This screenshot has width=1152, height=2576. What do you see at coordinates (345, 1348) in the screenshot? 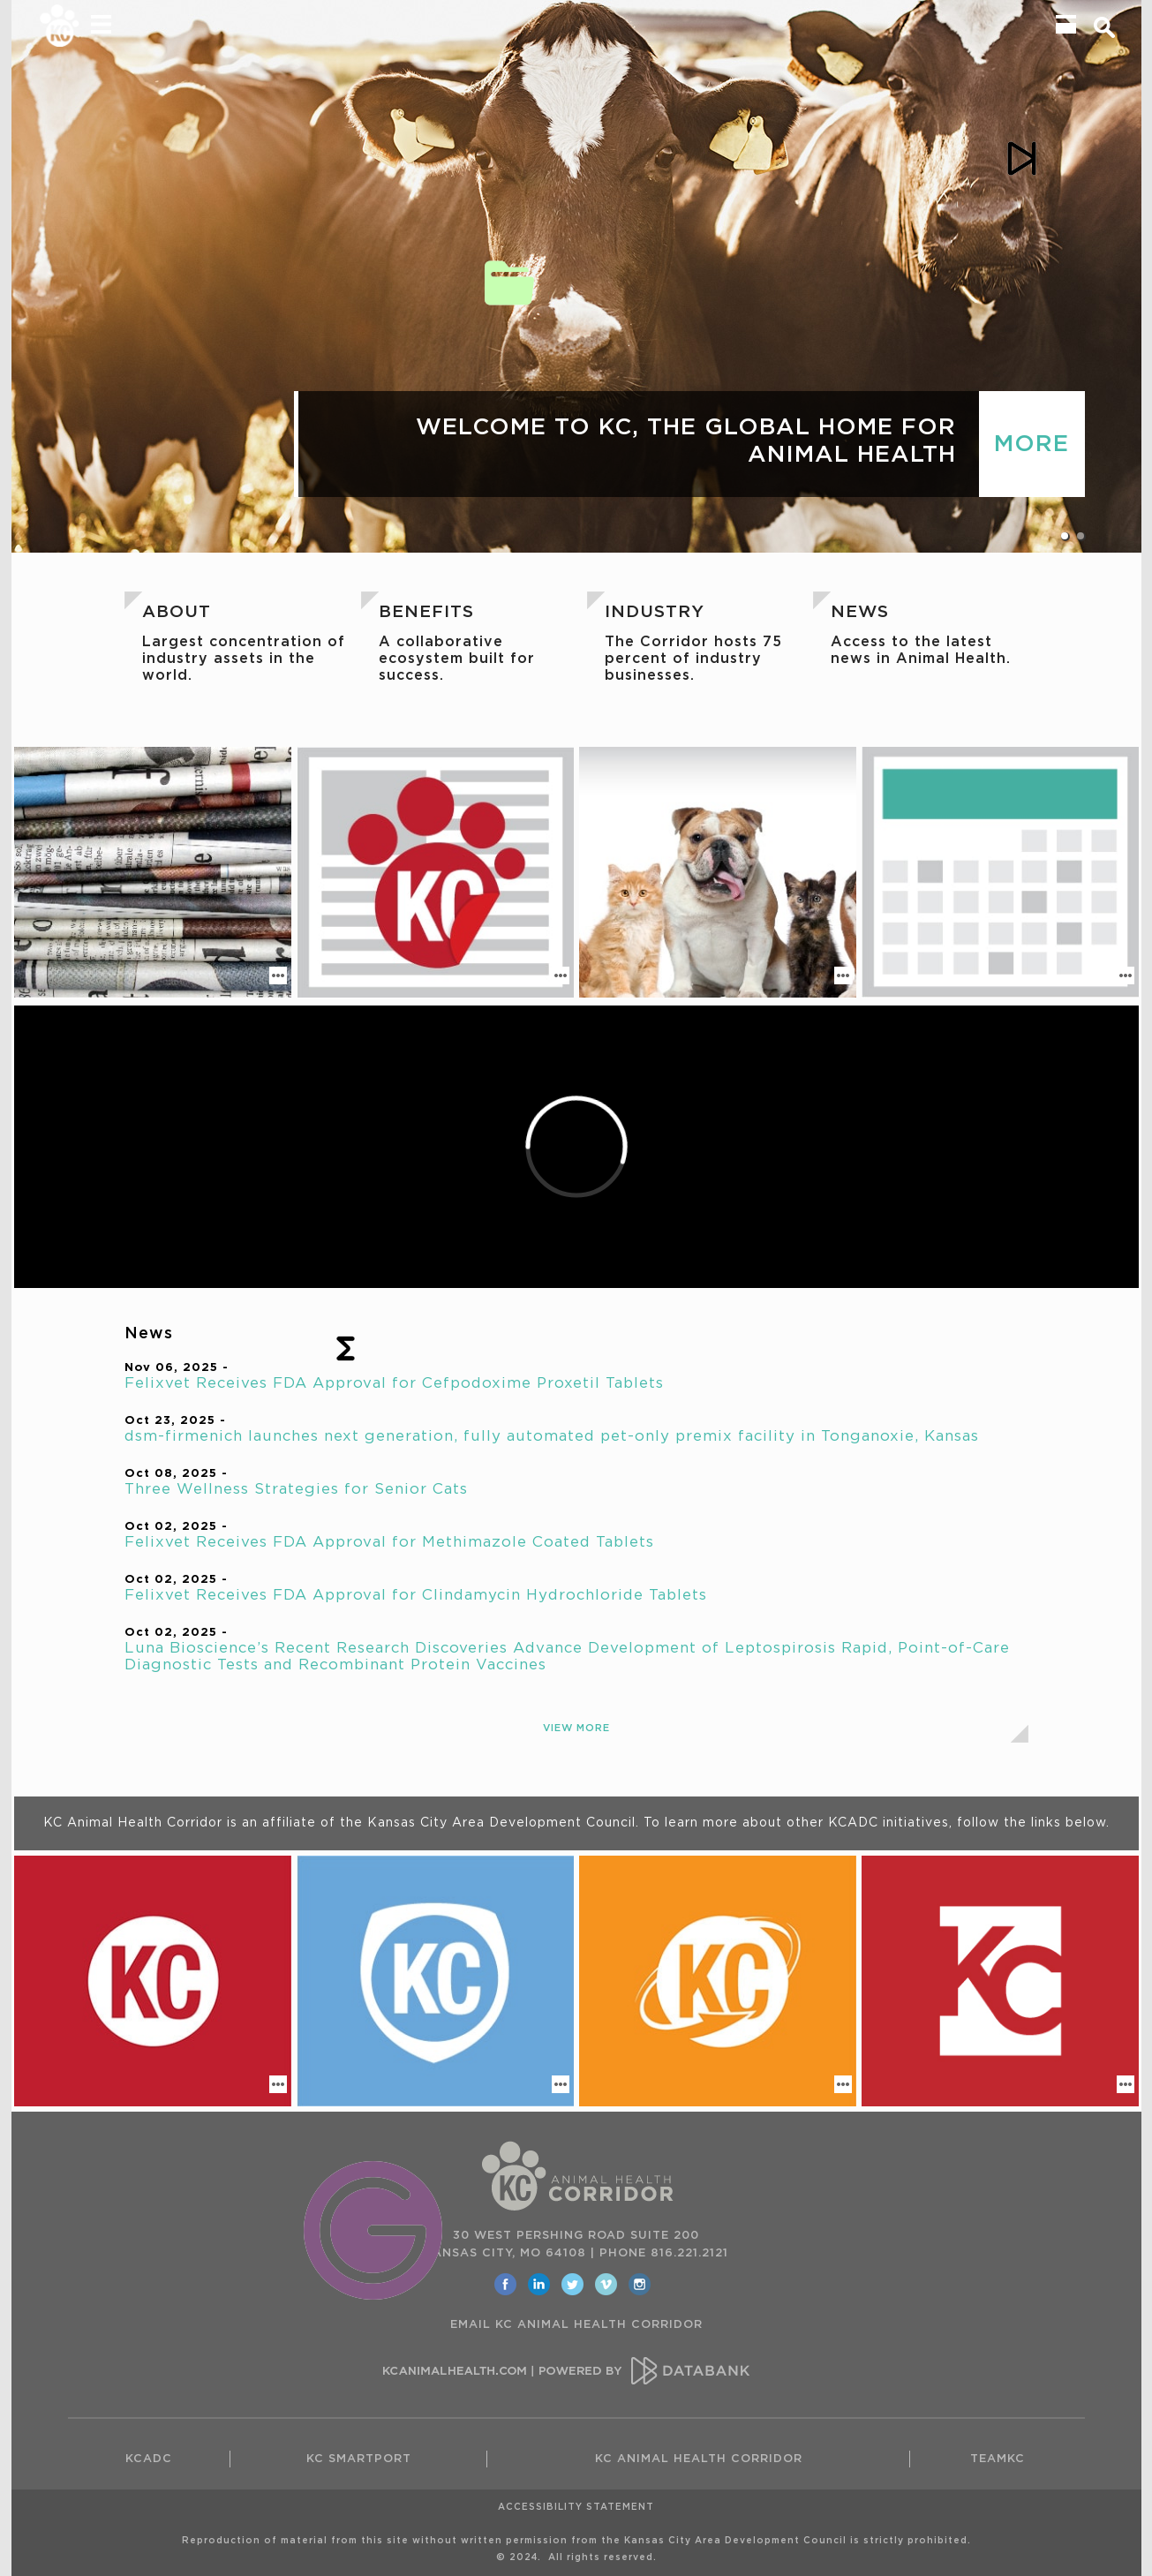
I see `insert a mathematical function or formula` at bounding box center [345, 1348].